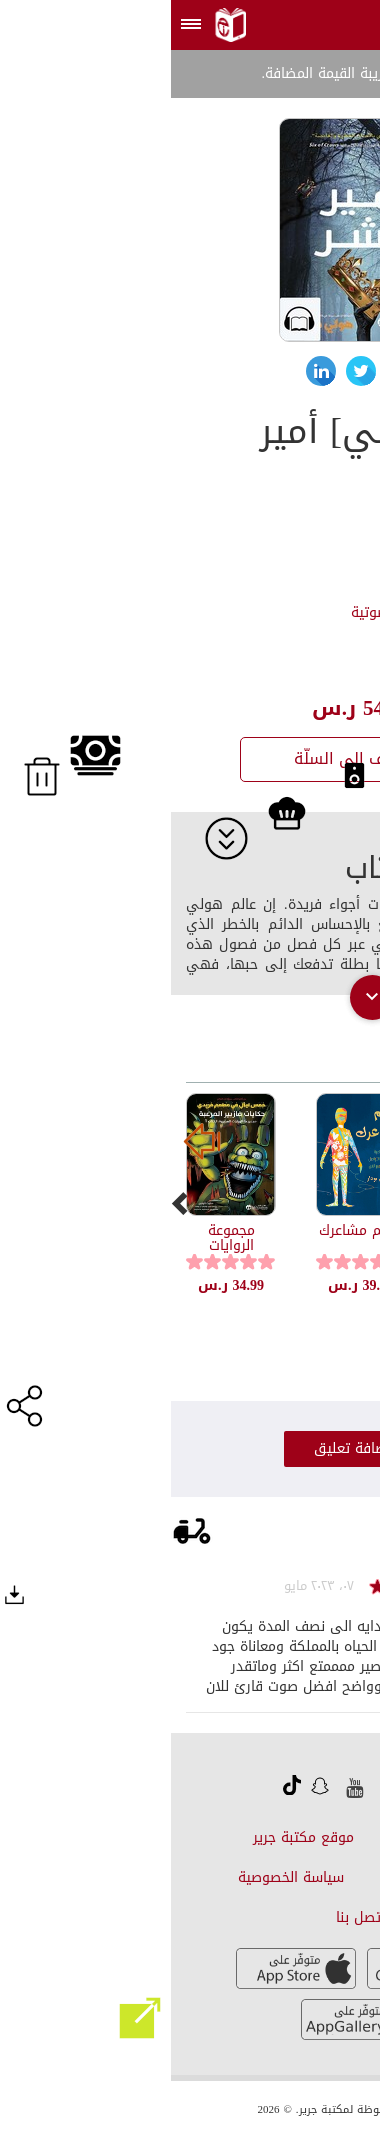 This screenshot has width=380, height=2137. I want to click on access audio or speaker settings, so click(354, 775).